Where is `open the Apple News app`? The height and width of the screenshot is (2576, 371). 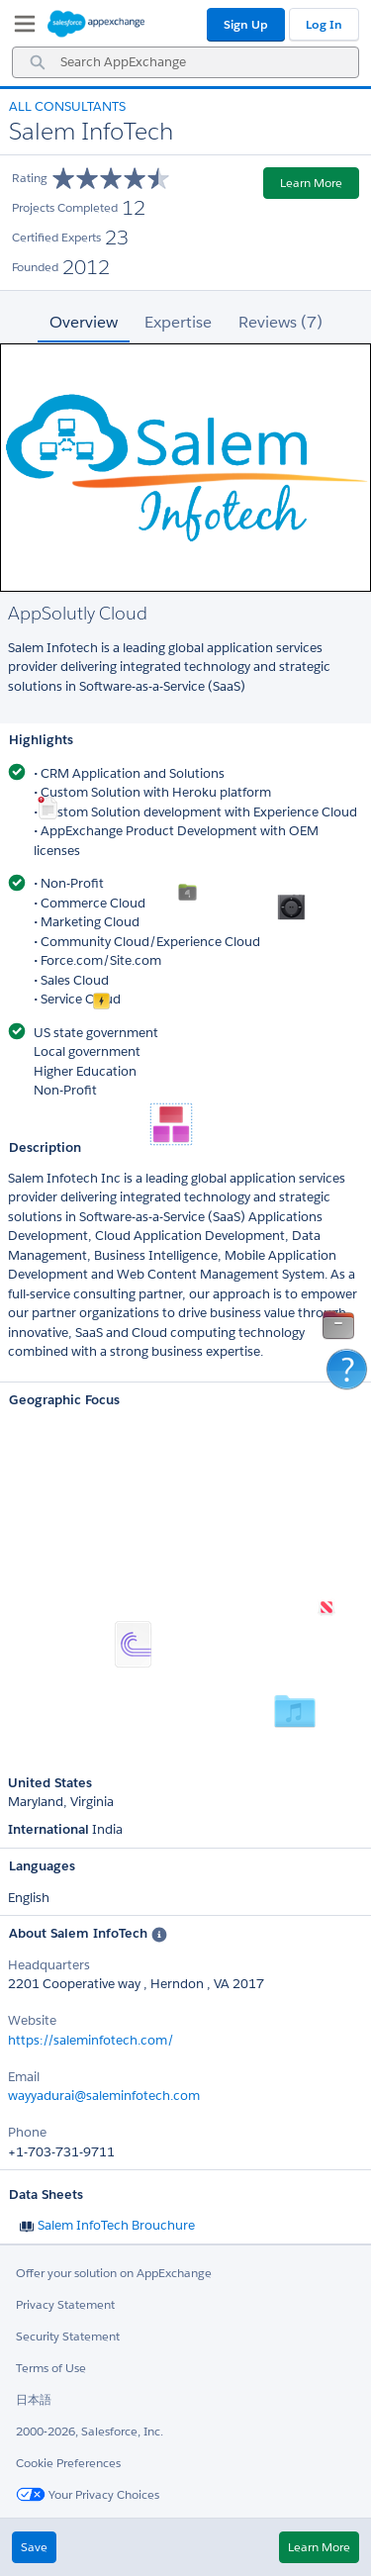
open the Apple News app is located at coordinates (326, 1607).